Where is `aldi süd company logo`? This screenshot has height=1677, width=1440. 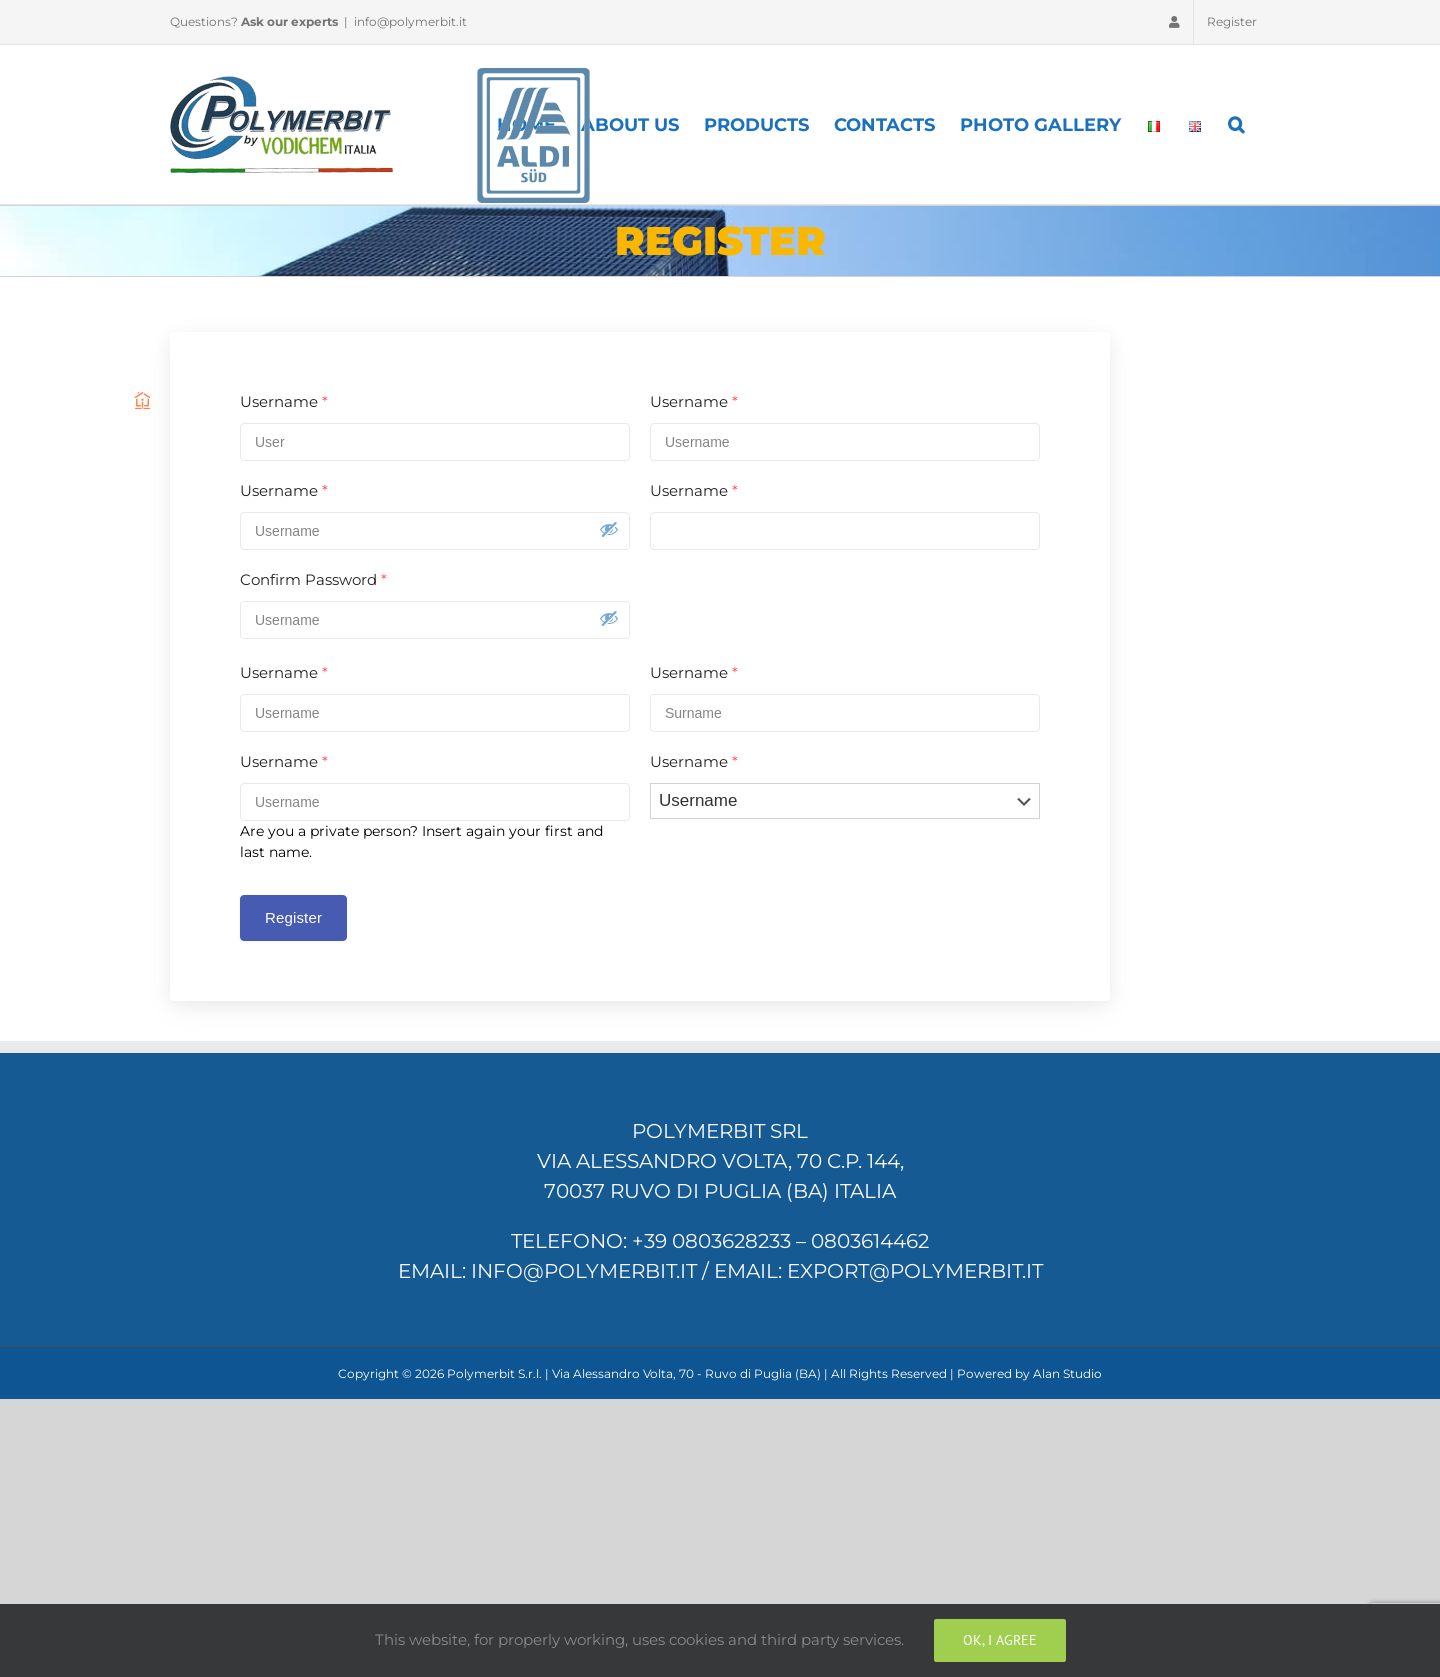 aldi süd company logo is located at coordinates (533, 135).